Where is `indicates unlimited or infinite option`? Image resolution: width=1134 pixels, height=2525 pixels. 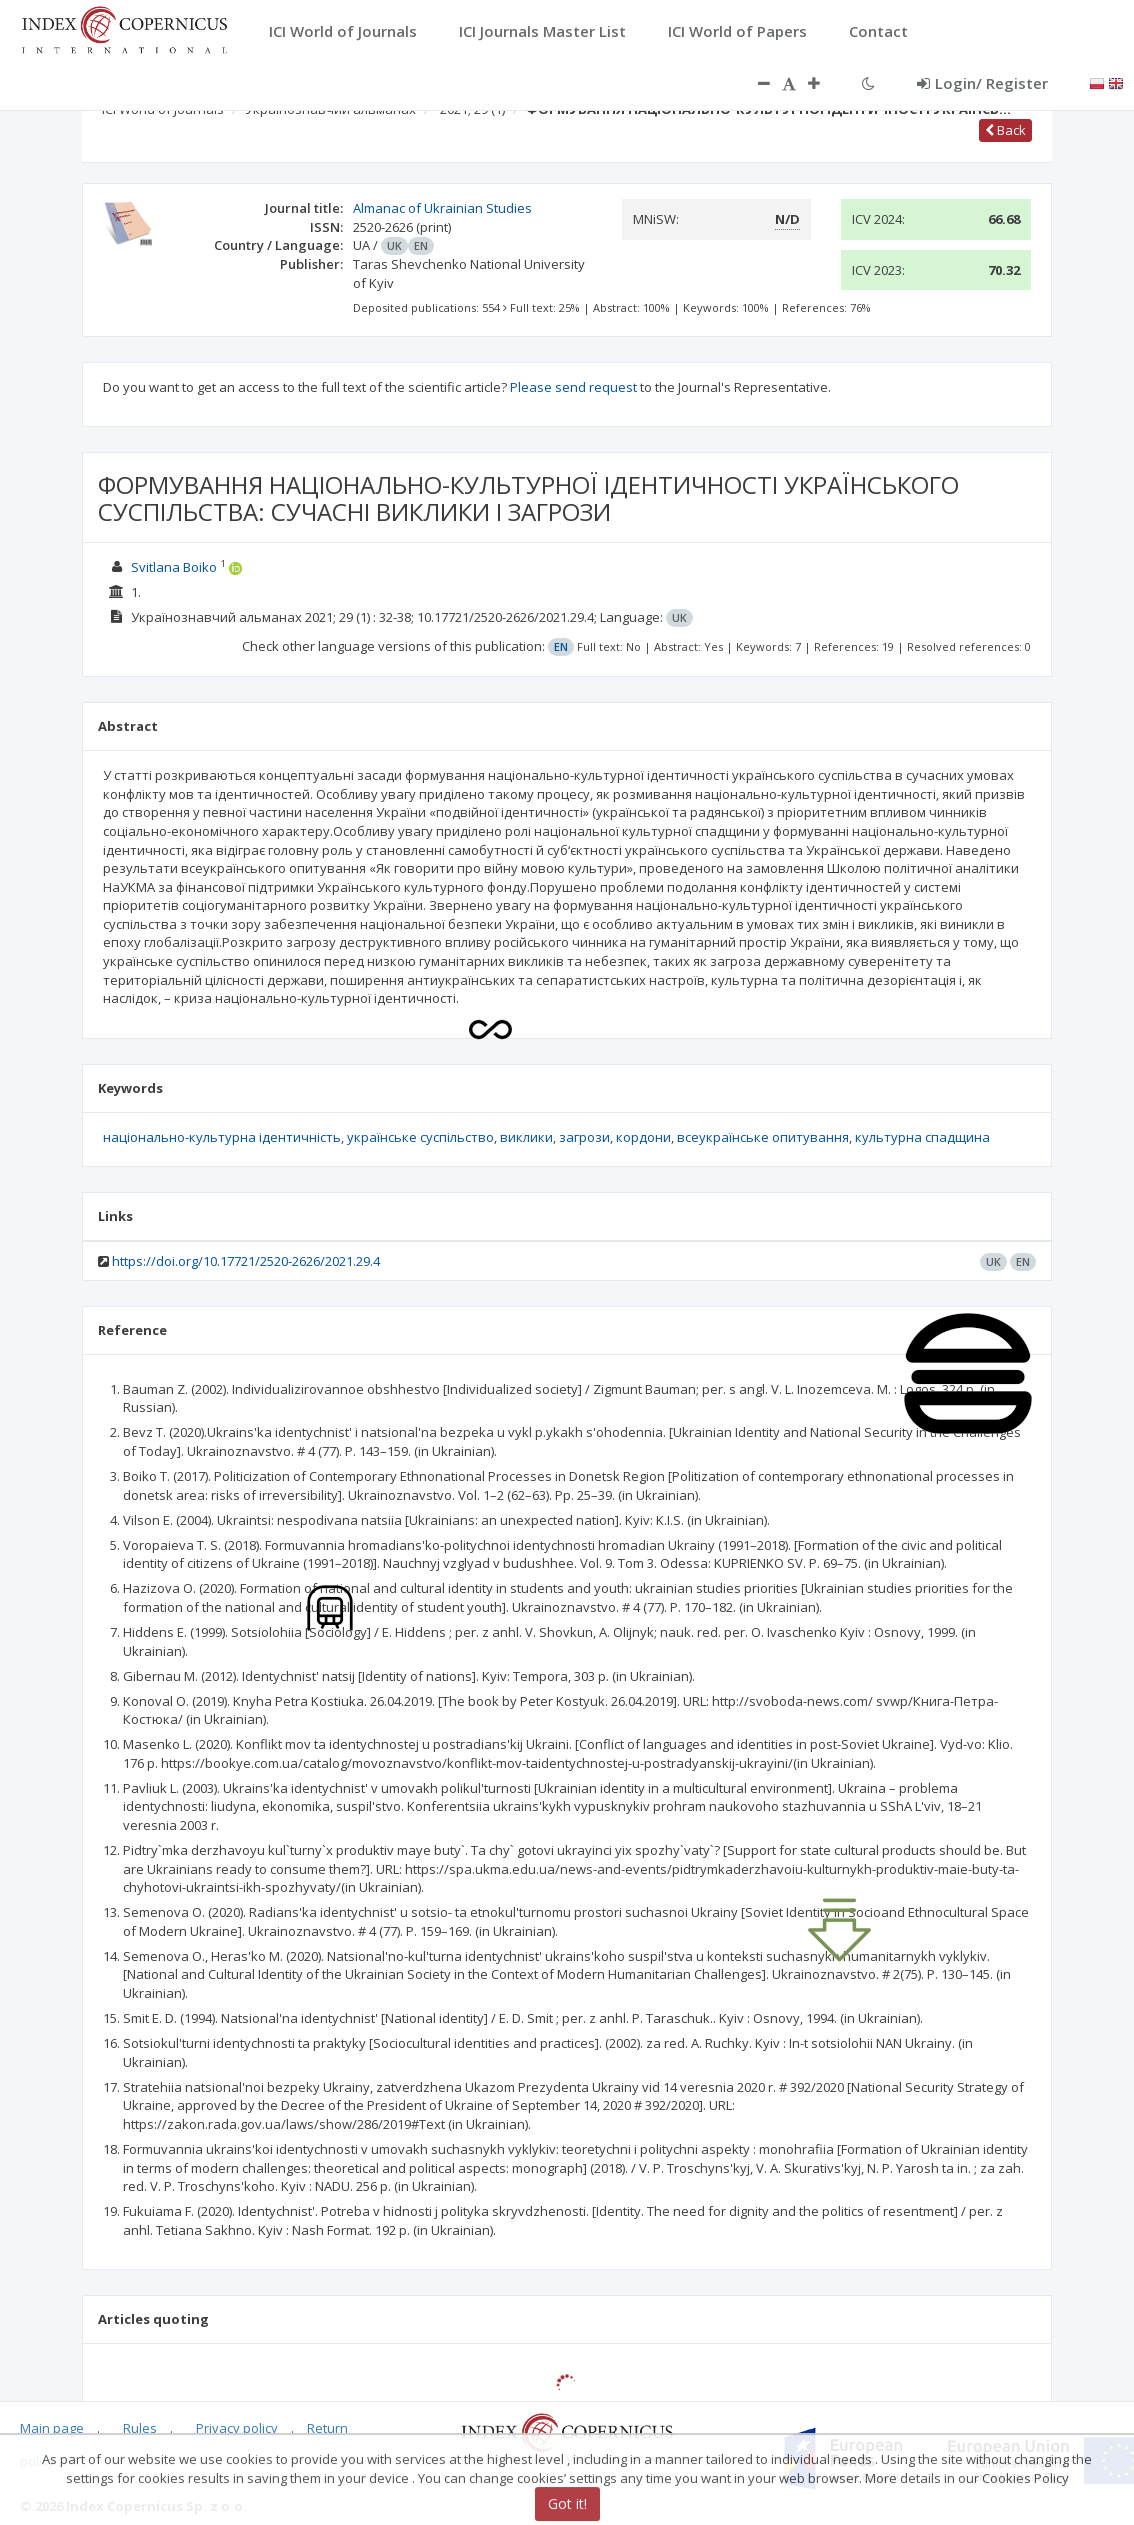
indicates unlimited or infinite option is located at coordinates (490, 1029).